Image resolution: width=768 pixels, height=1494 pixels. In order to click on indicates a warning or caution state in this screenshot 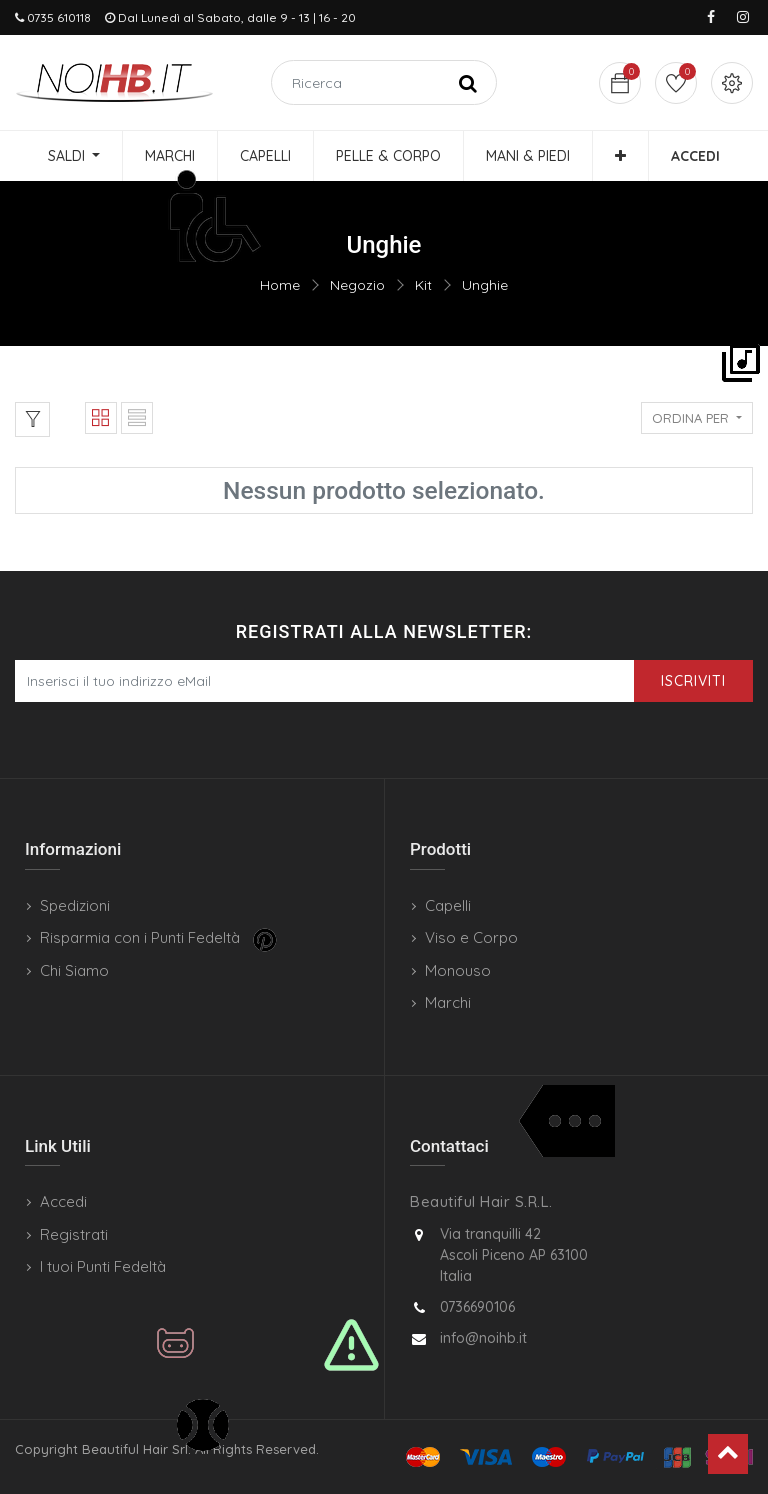, I will do `click(351, 1346)`.